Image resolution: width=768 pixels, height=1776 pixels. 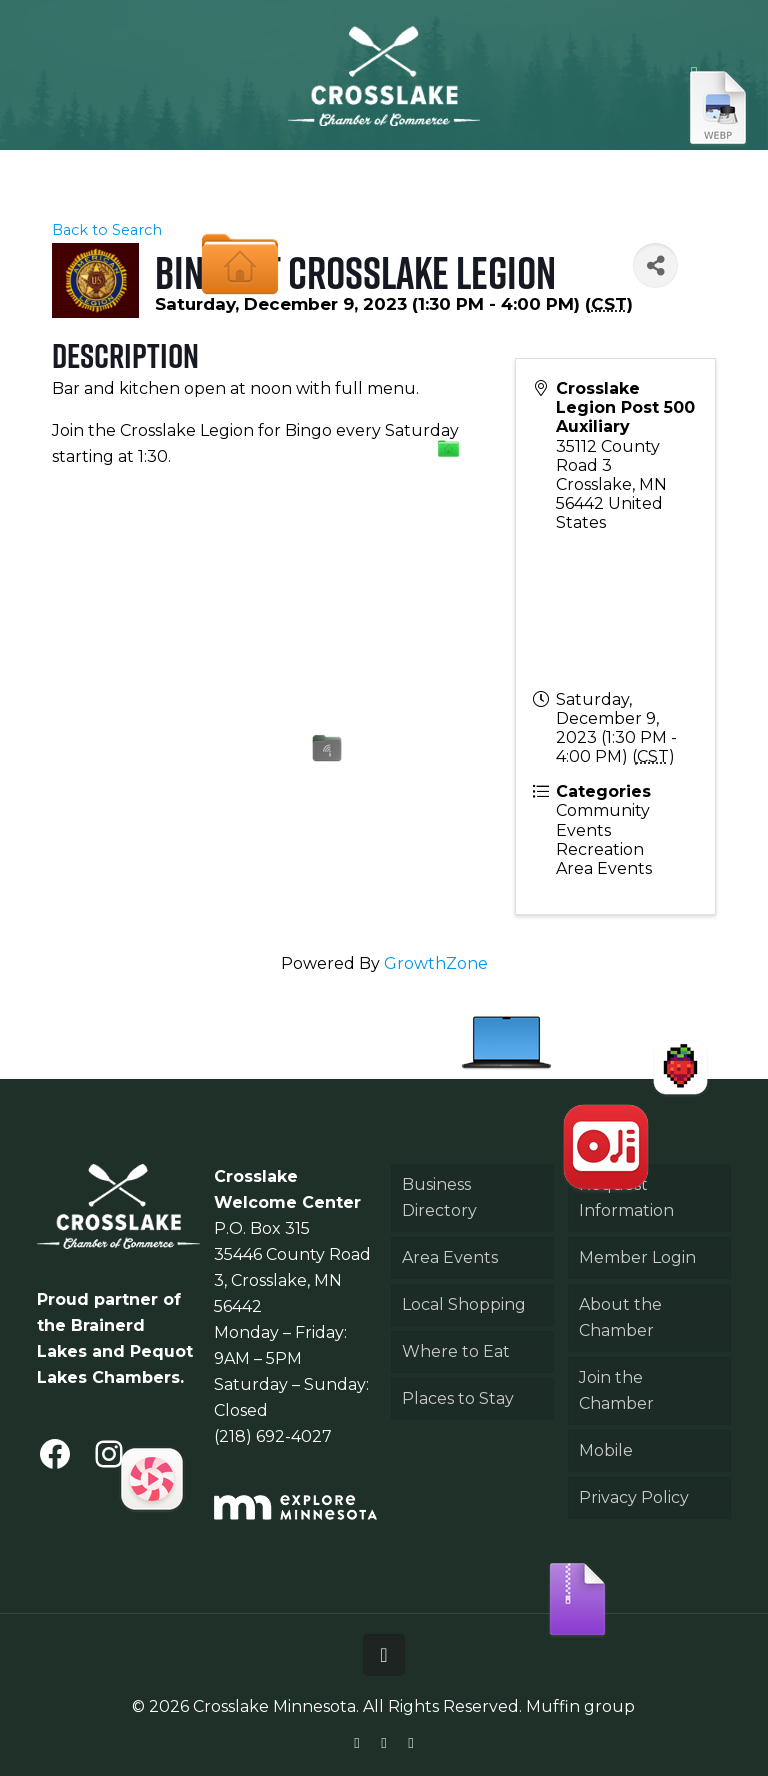 I want to click on macbook pro 14-inch device icon, so click(x=506, y=1035).